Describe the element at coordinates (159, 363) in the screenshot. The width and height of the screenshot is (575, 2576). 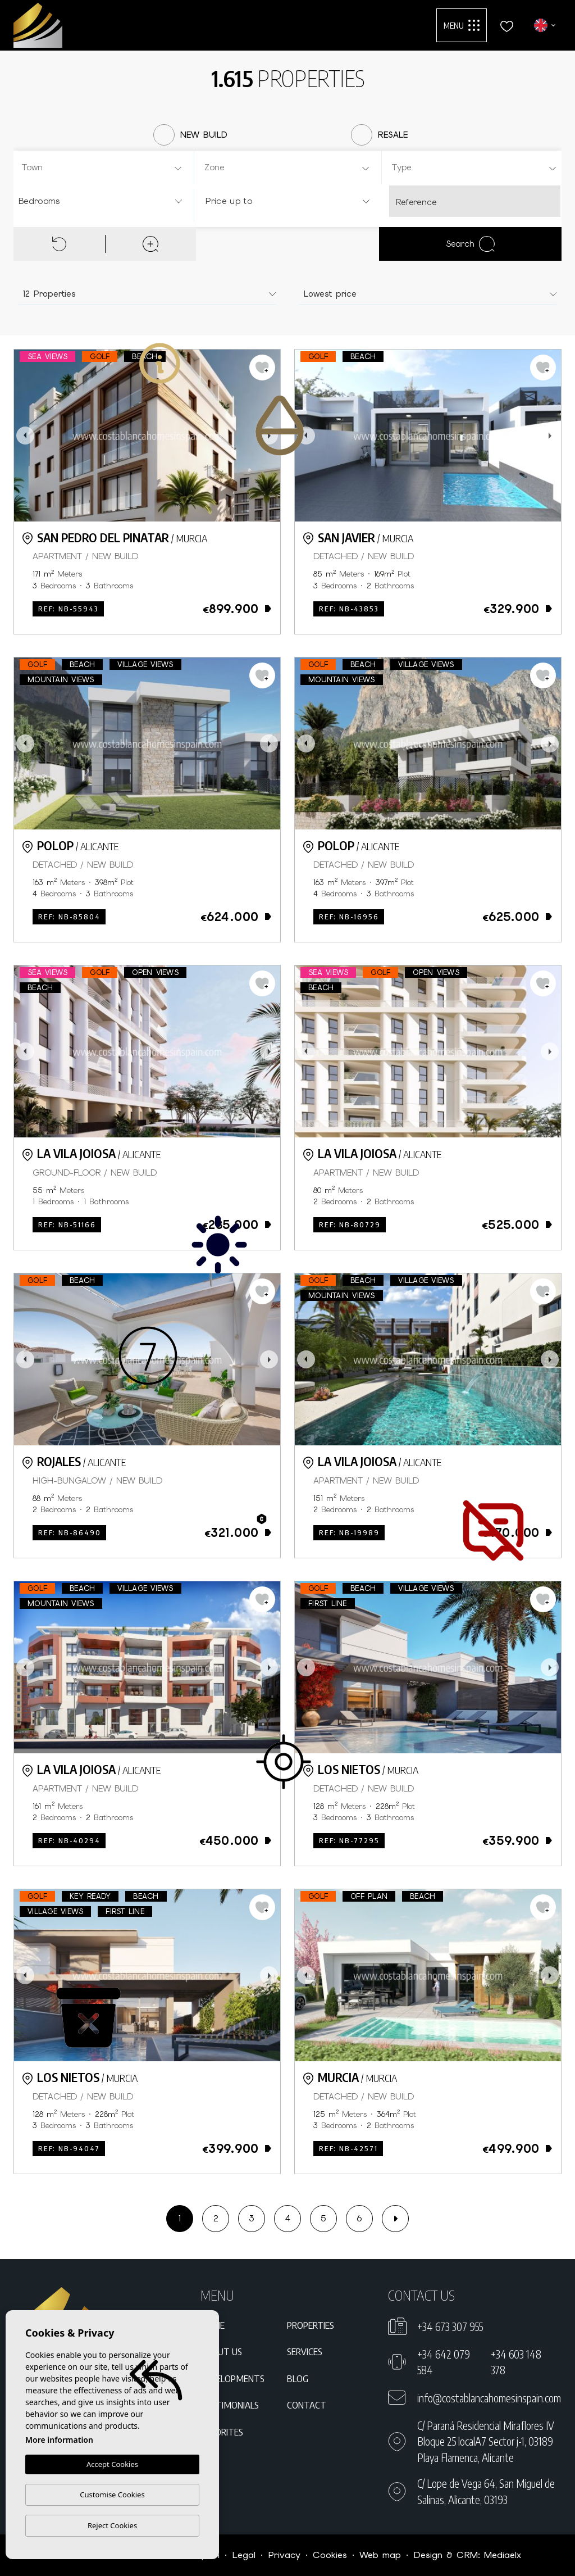
I see `view more information or details` at that location.